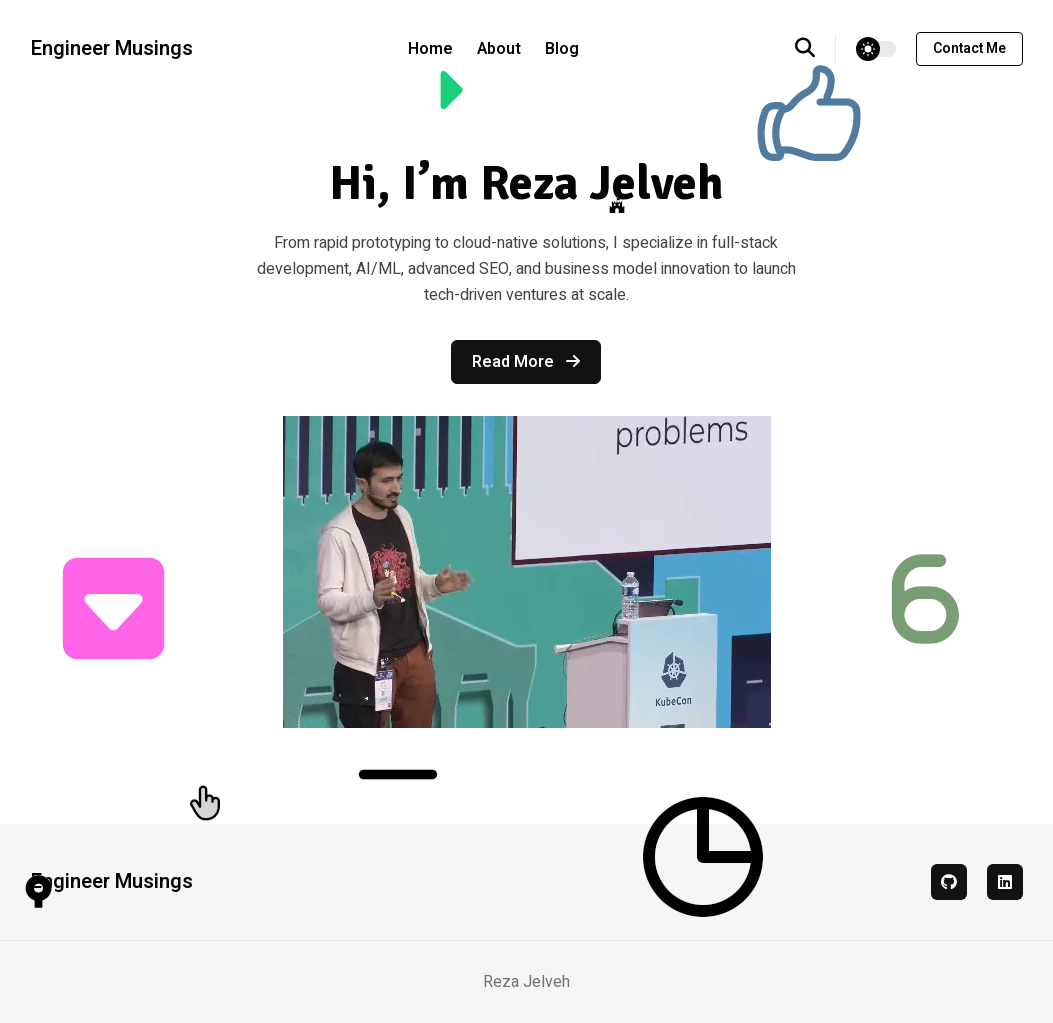 This screenshot has width=1053, height=1023. Describe the element at coordinates (809, 118) in the screenshot. I see `like or upvote content` at that location.